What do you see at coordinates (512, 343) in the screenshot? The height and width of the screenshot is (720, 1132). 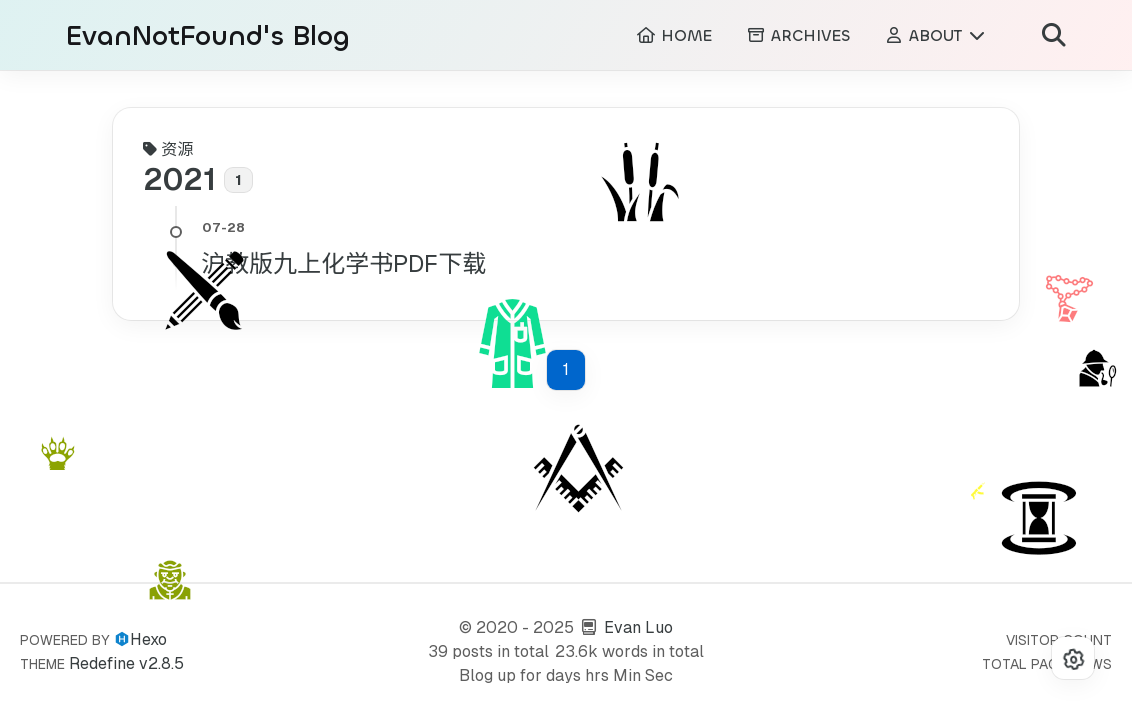 I see `access science or laboratory features` at bounding box center [512, 343].